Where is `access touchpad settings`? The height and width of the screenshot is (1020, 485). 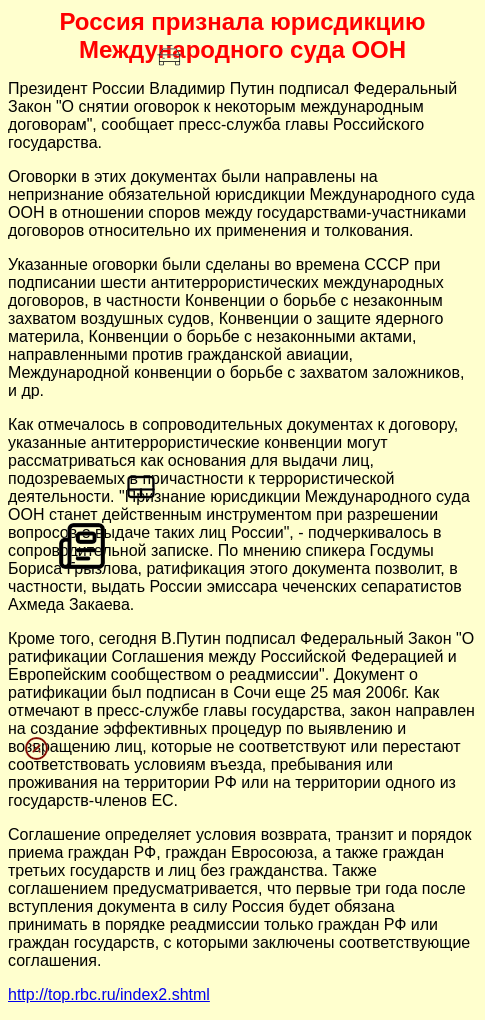
access touchpad settings is located at coordinates (141, 487).